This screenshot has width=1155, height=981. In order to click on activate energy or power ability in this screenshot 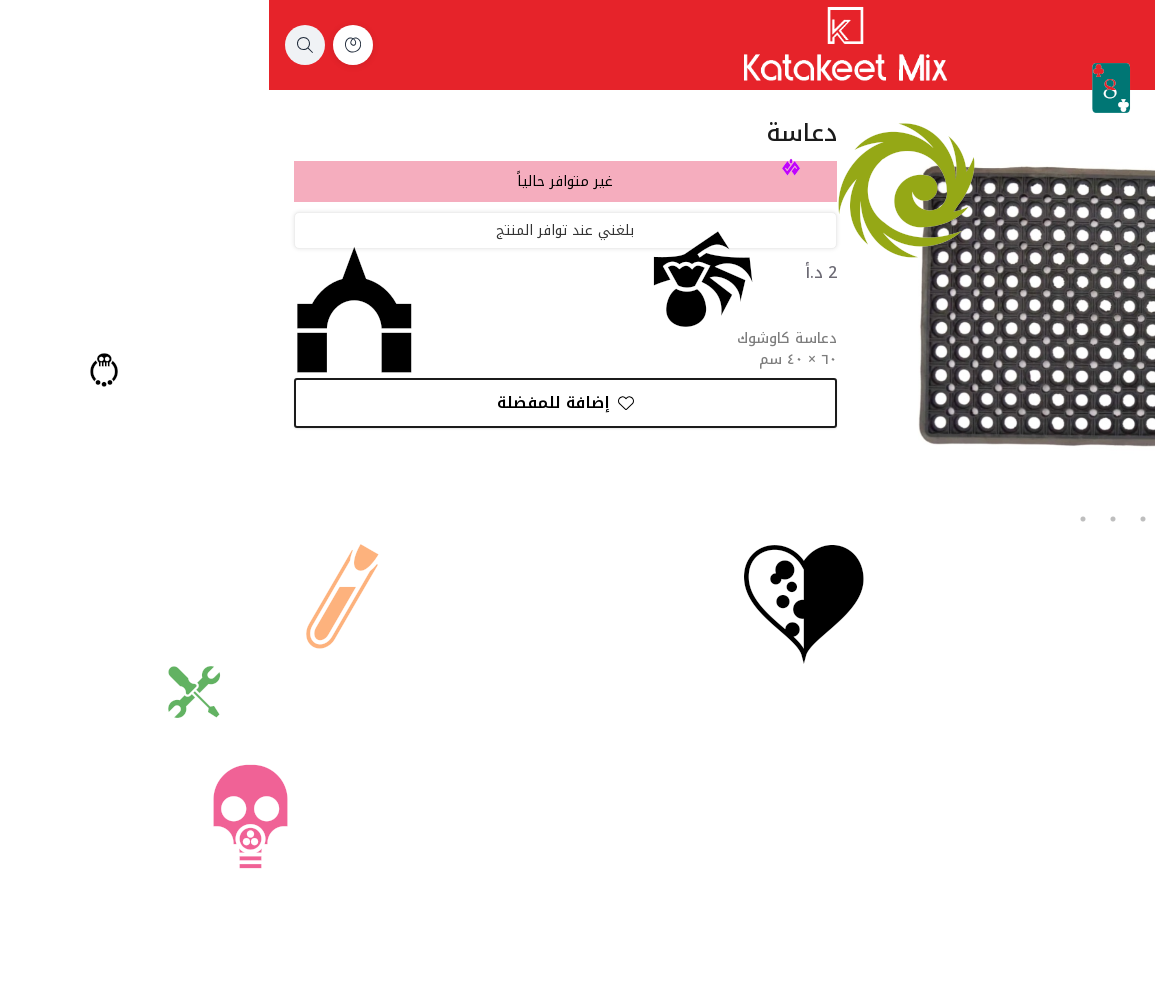, I will do `click(905, 189)`.